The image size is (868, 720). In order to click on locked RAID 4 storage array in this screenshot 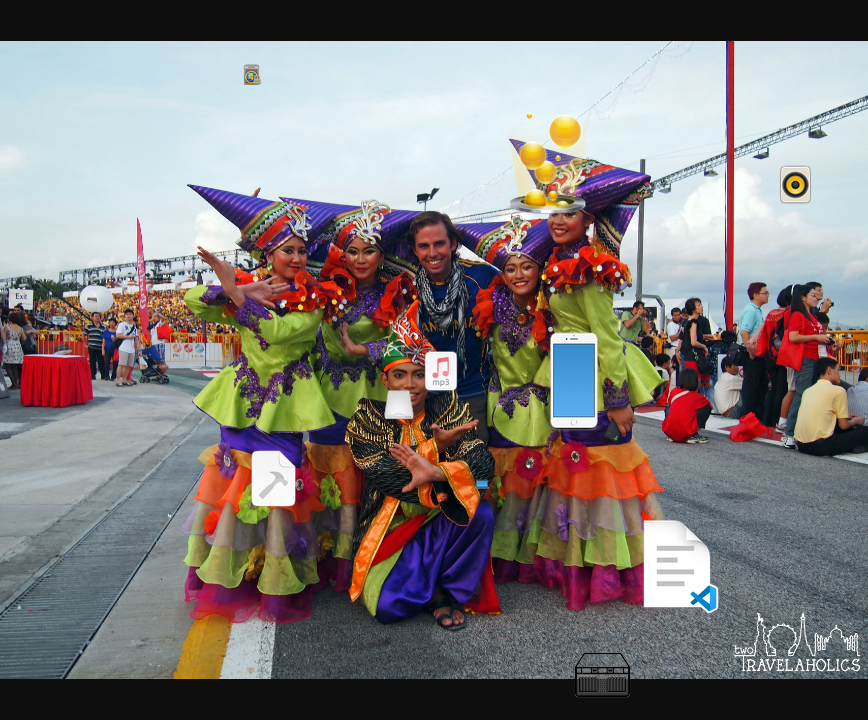, I will do `click(251, 74)`.